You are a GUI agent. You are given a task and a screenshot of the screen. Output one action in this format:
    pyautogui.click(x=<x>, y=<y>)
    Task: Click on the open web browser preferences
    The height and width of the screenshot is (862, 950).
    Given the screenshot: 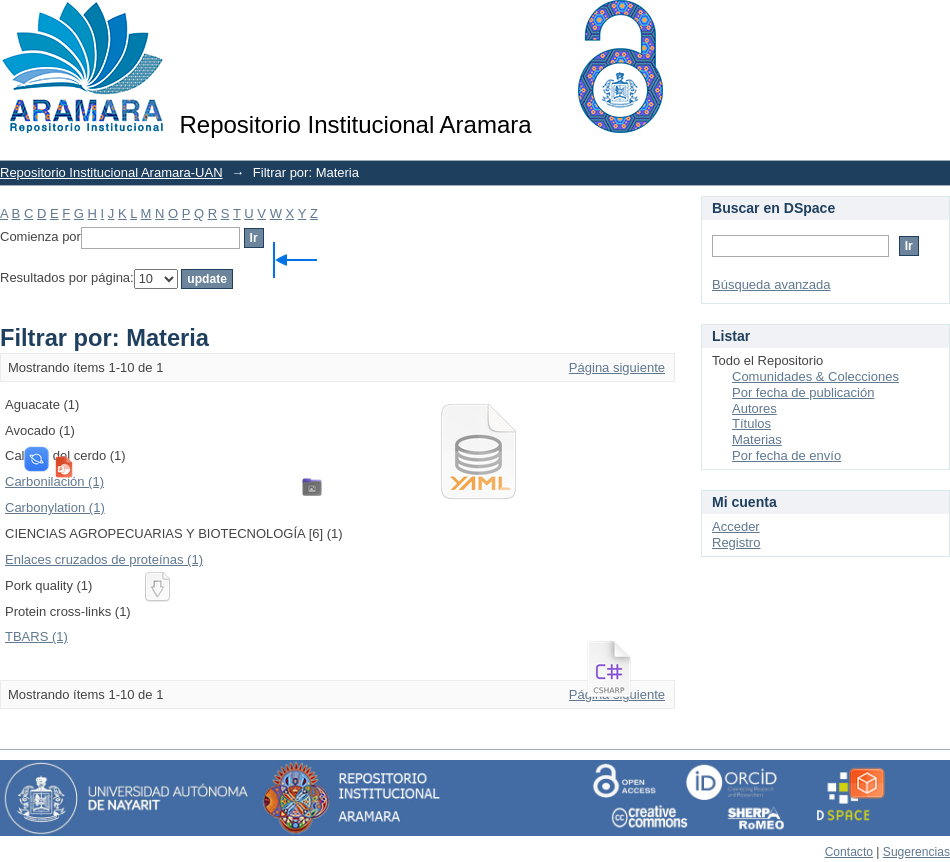 What is the action you would take?
    pyautogui.click(x=36, y=459)
    